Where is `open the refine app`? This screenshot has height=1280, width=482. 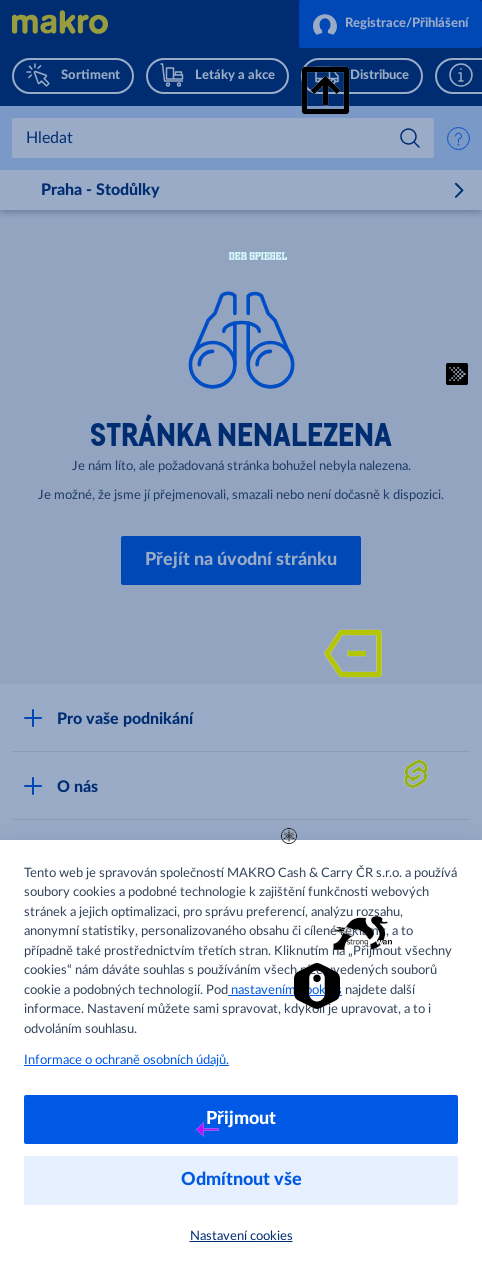
open the refine app is located at coordinates (317, 986).